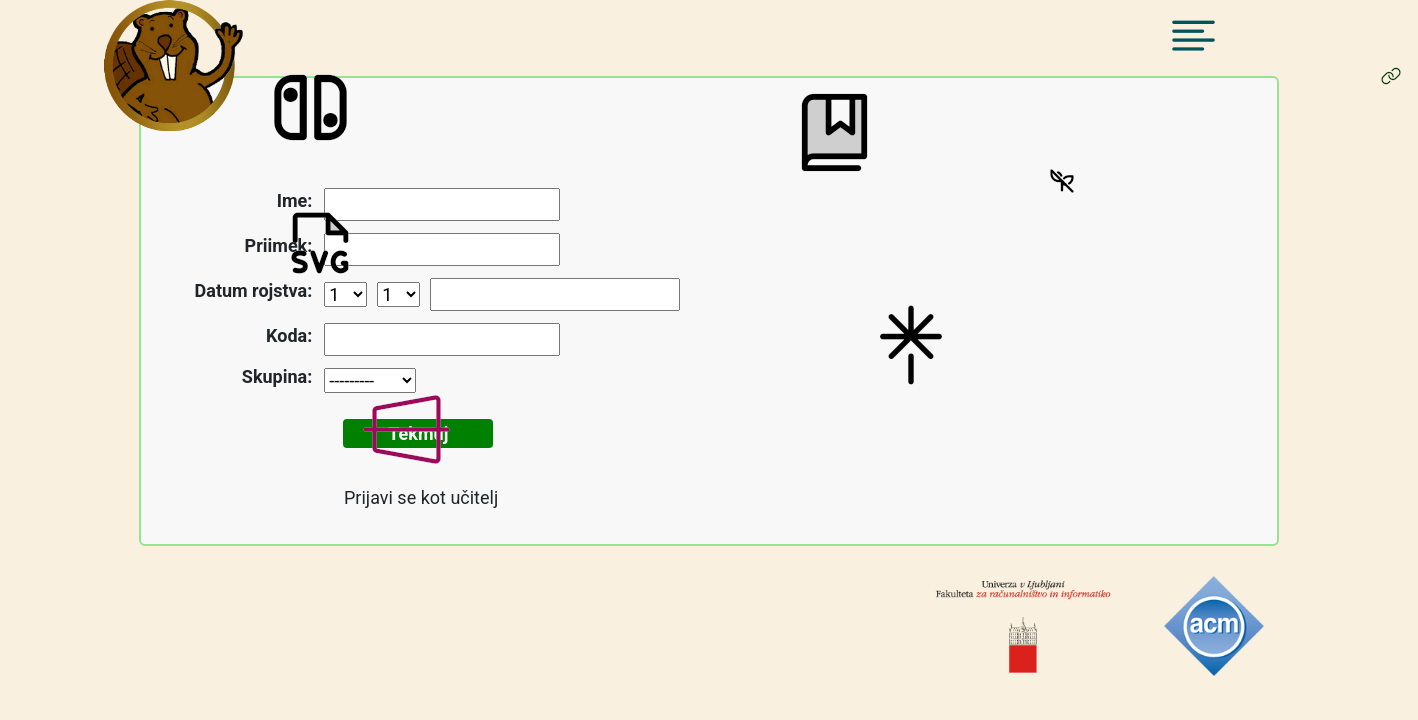 This screenshot has height=720, width=1418. What do you see at coordinates (1391, 76) in the screenshot?
I see `copy or share a link` at bounding box center [1391, 76].